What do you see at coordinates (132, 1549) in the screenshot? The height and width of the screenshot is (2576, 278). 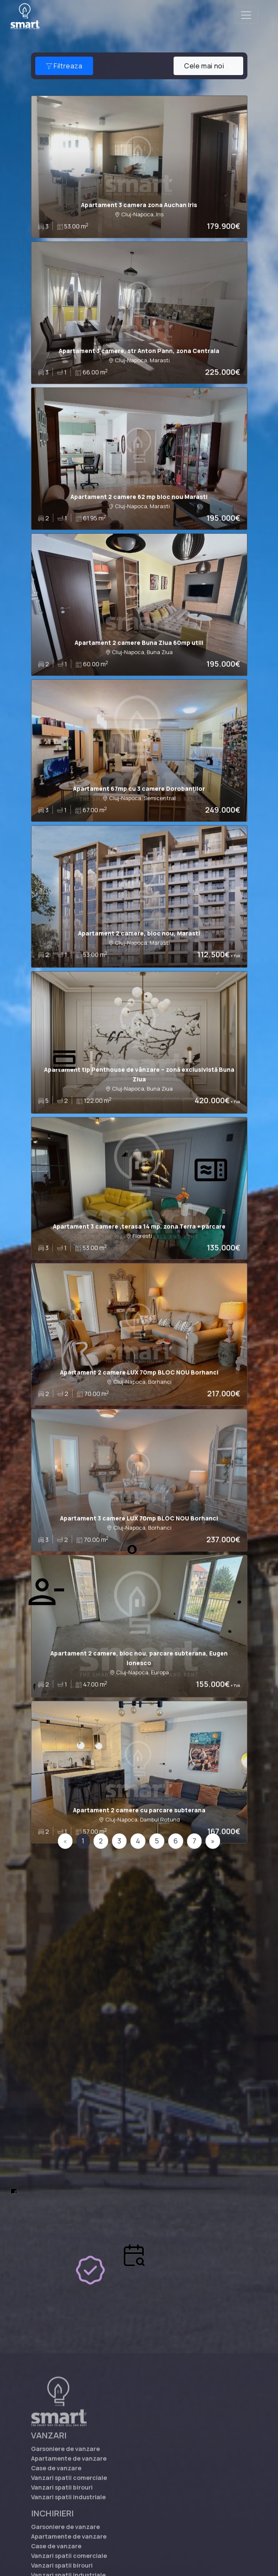 I see `view notifications` at bounding box center [132, 1549].